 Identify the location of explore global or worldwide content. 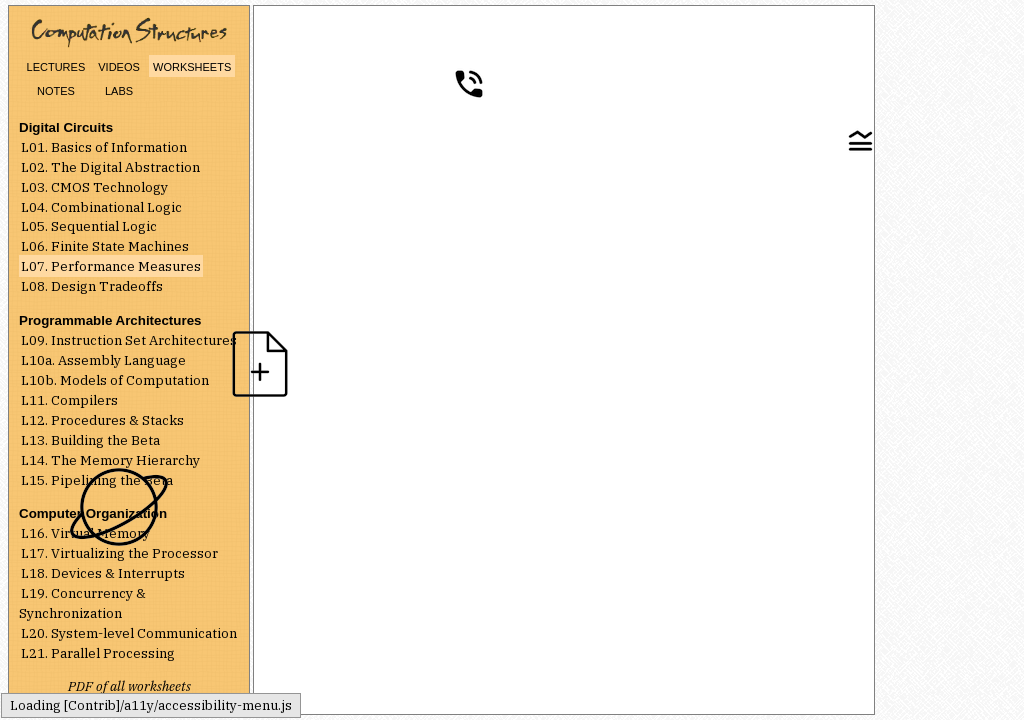
(119, 507).